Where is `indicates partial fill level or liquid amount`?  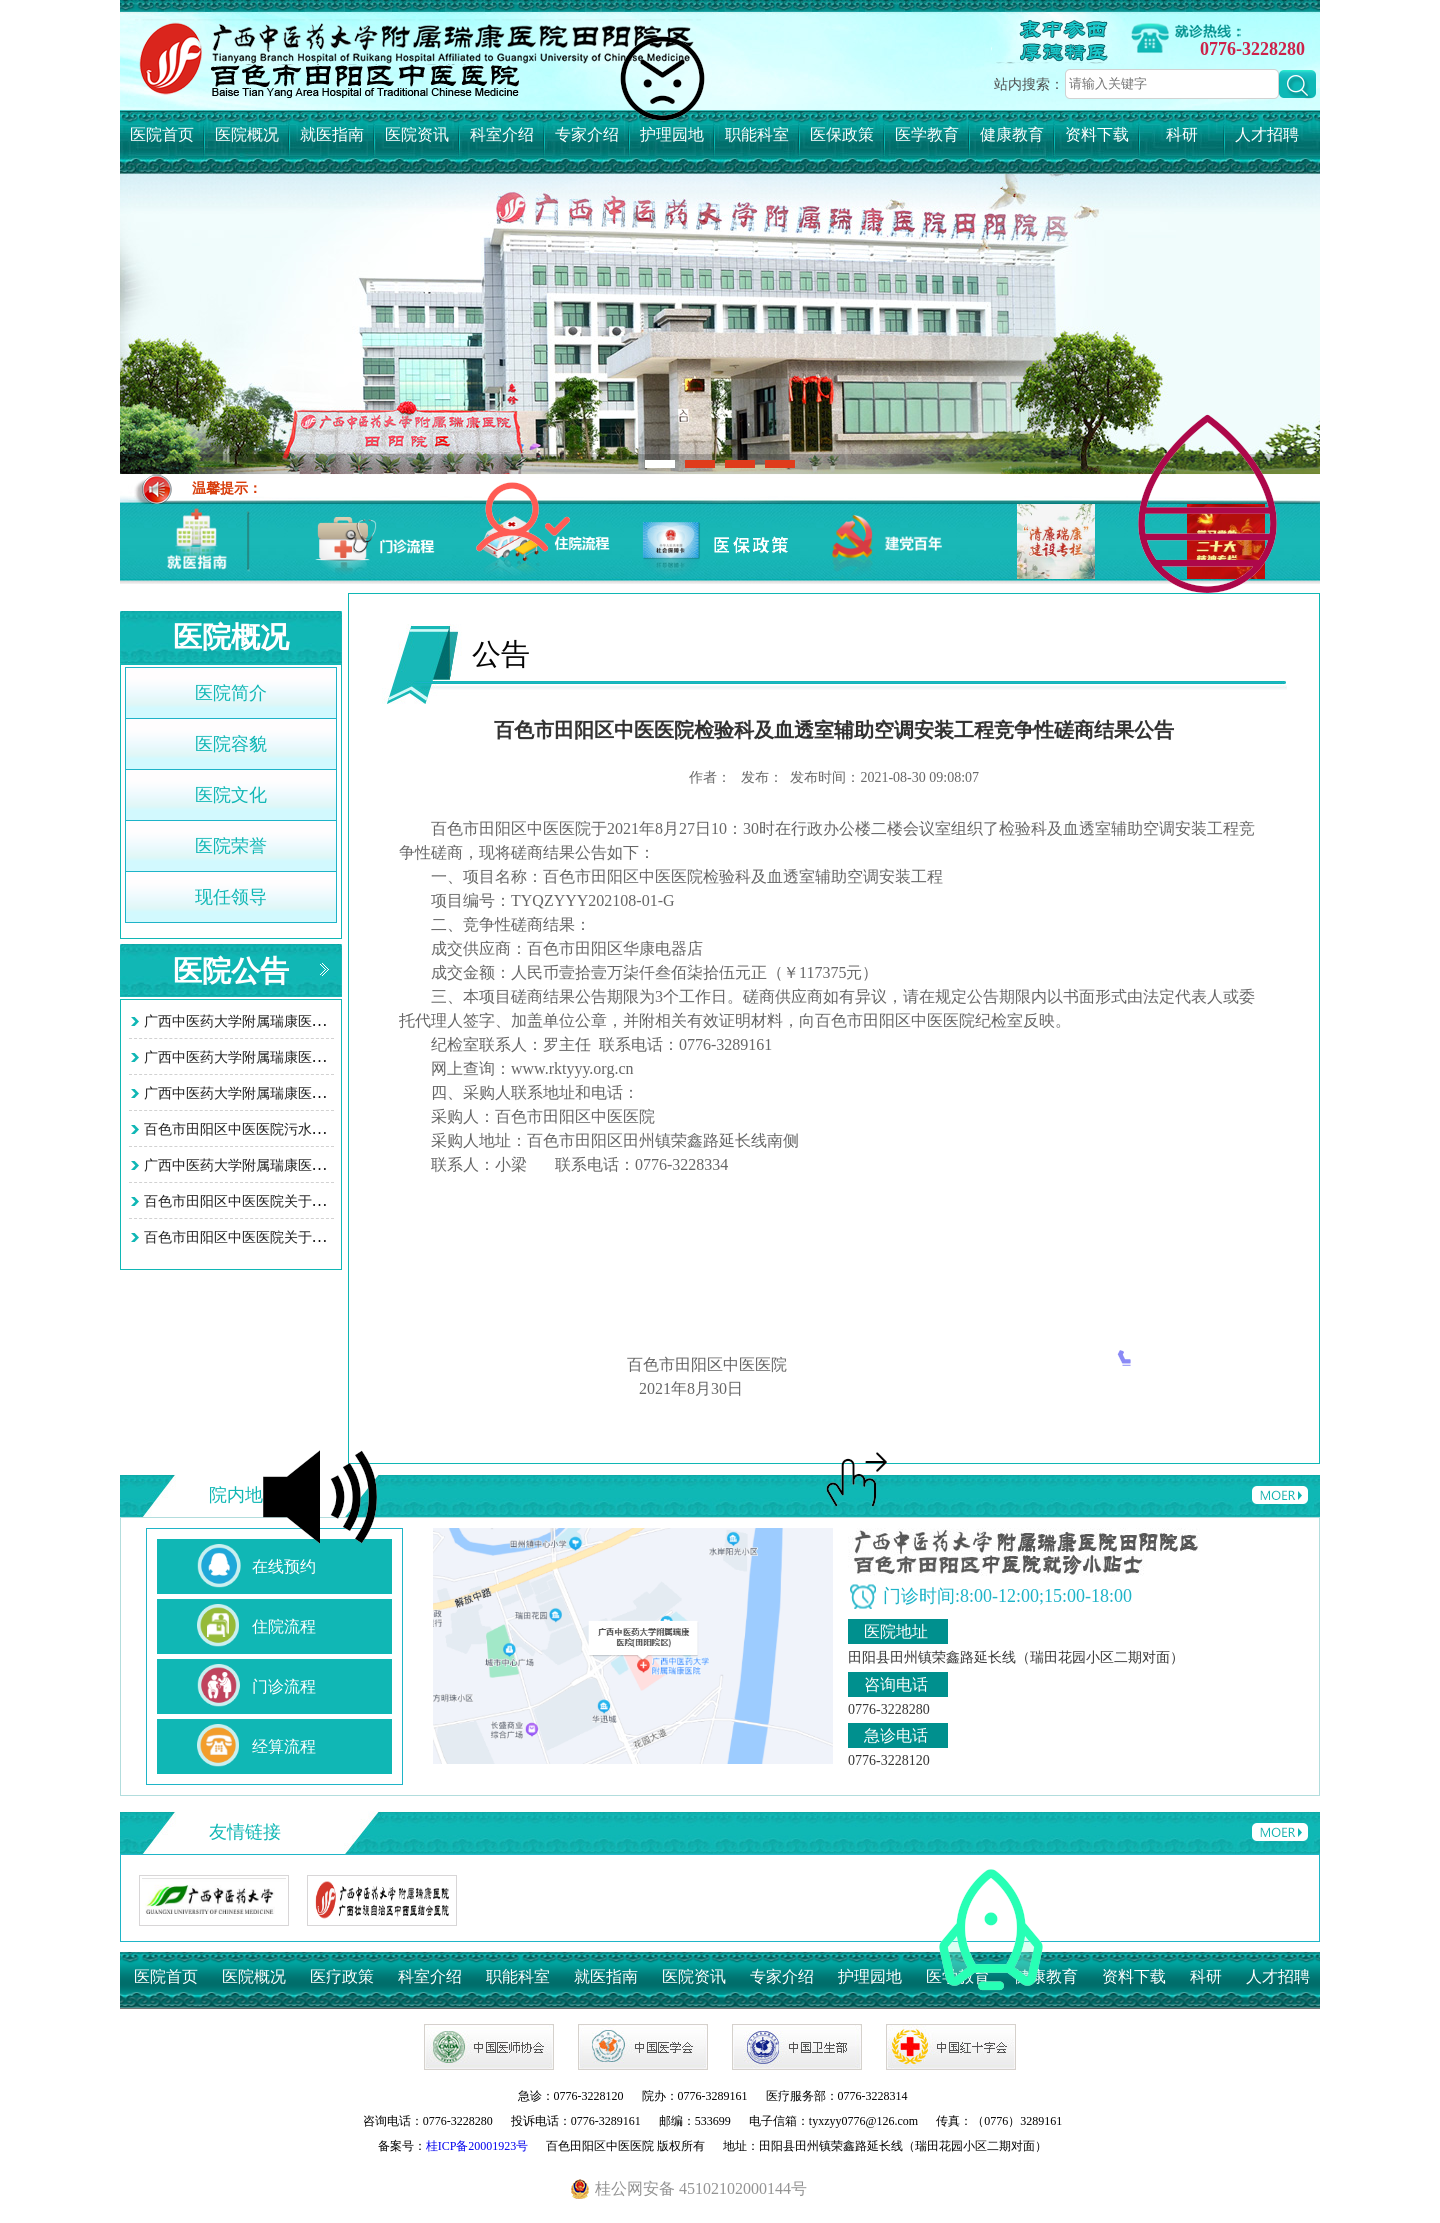
indicates partial fill level or liquid amount is located at coordinates (1207, 510).